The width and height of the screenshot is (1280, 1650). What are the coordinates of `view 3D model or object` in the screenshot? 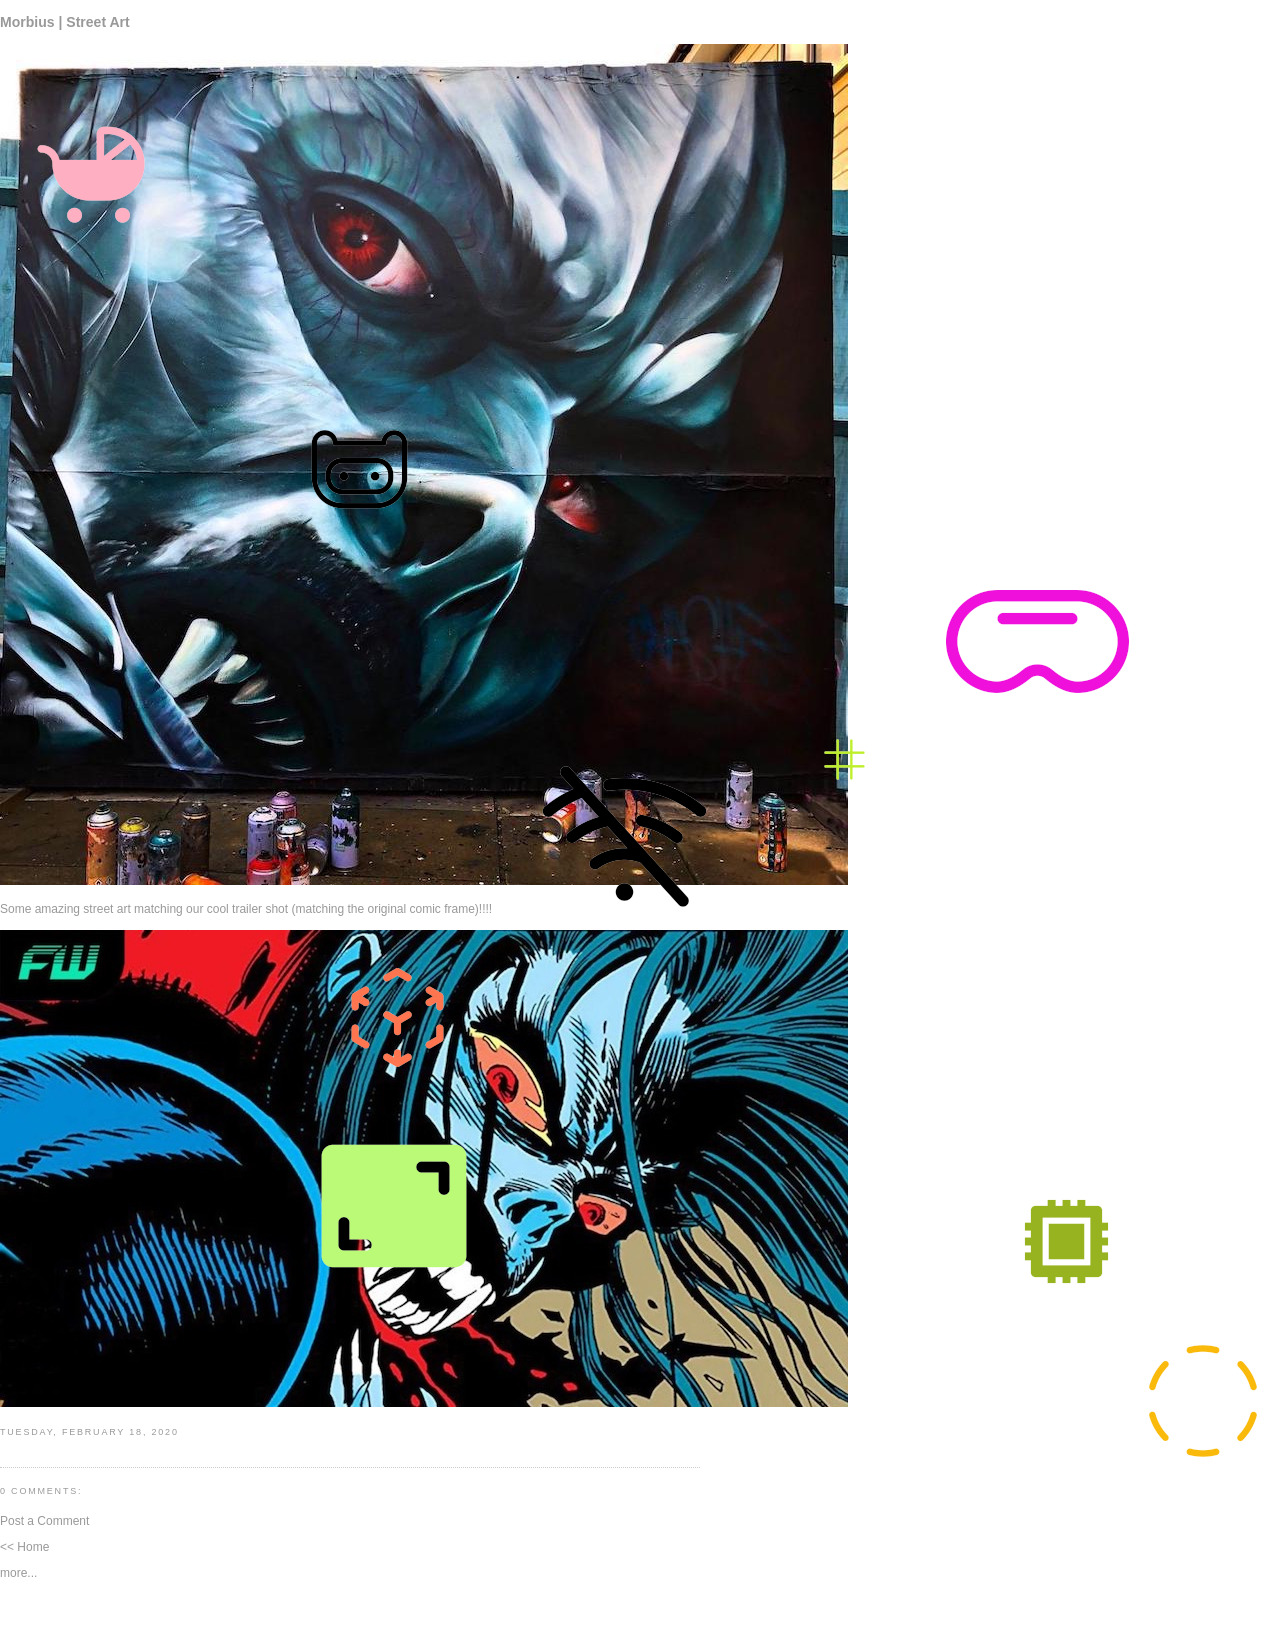 It's located at (397, 1017).